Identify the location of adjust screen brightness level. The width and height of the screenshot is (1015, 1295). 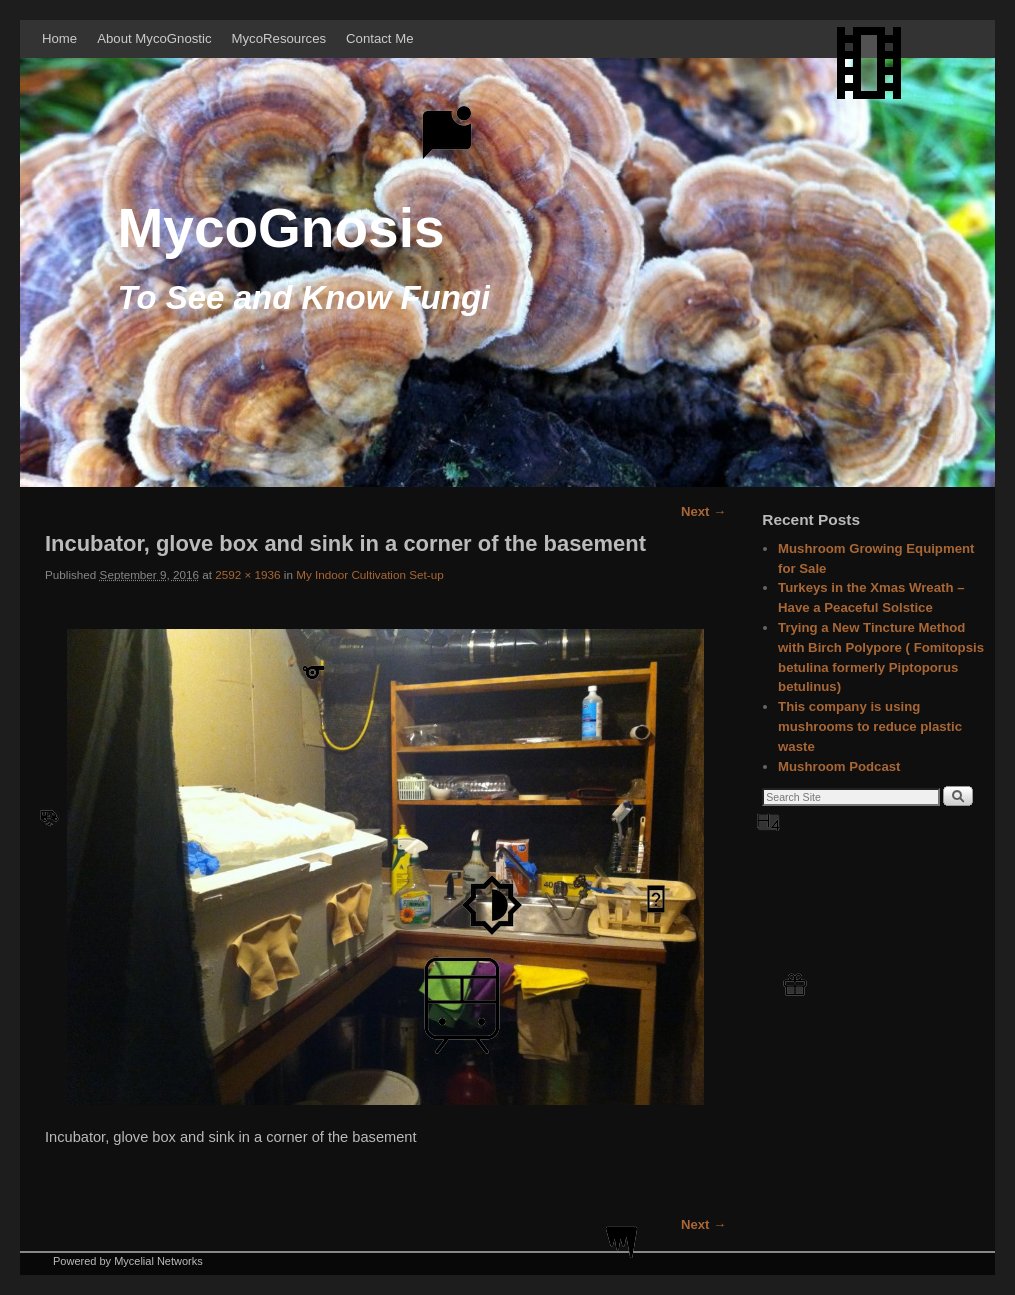
(492, 905).